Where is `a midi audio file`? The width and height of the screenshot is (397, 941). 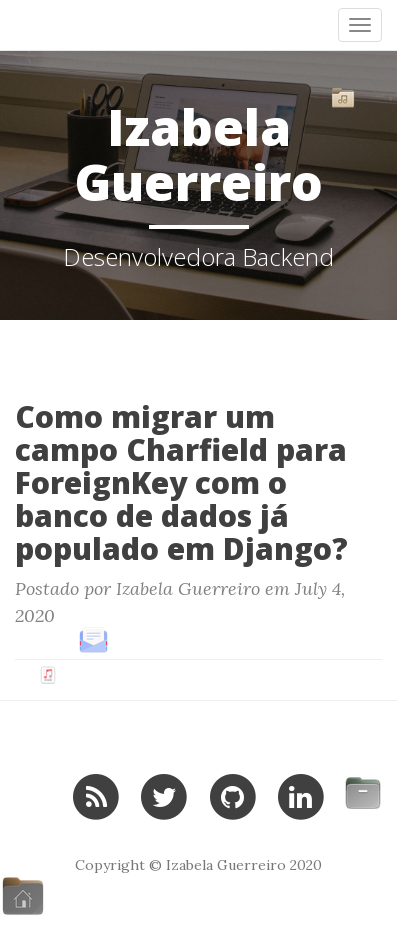
a midi audio file is located at coordinates (48, 675).